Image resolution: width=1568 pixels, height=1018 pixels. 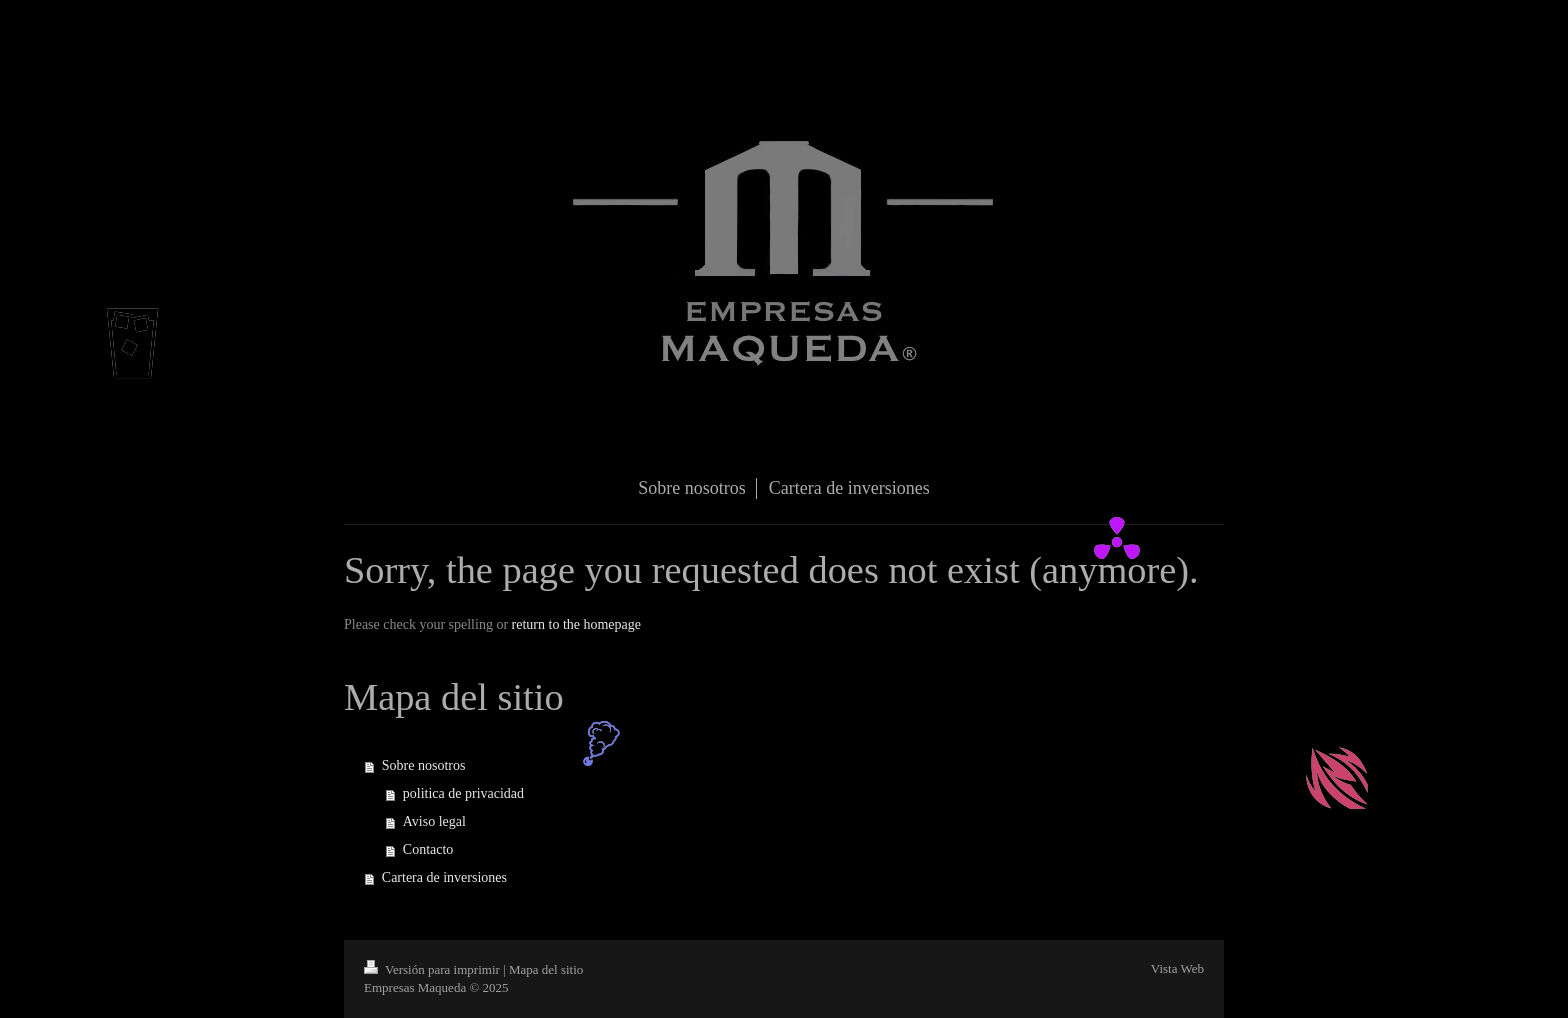 What do you see at coordinates (601, 743) in the screenshot?
I see `activate smoke bomb ability in game` at bounding box center [601, 743].